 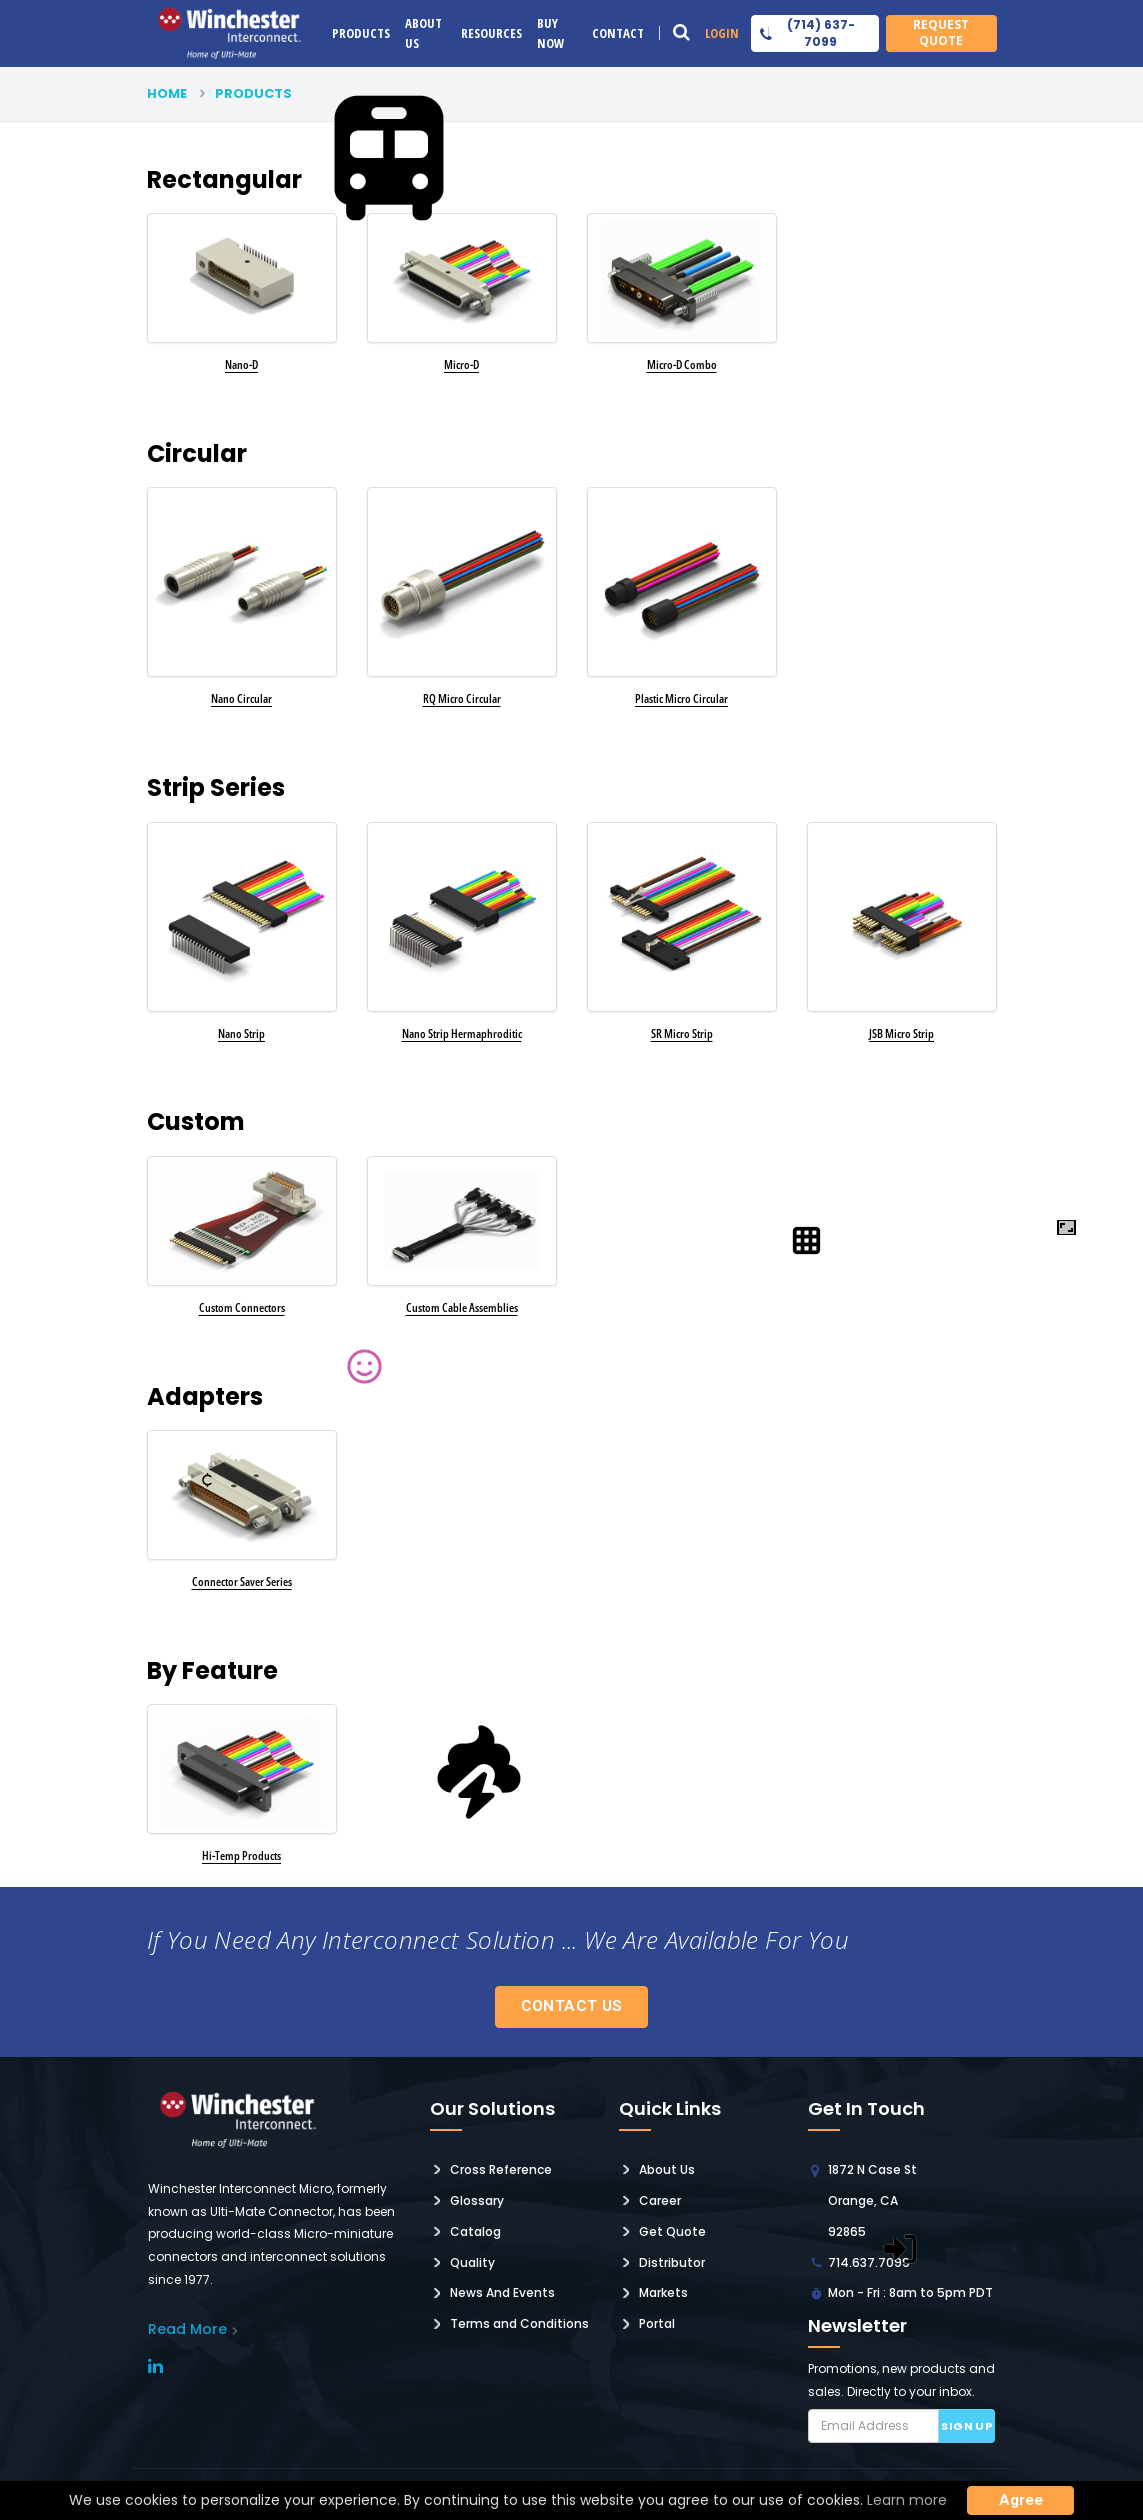 What do you see at coordinates (806, 1240) in the screenshot?
I see `switch to grid view` at bounding box center [806, 1240].